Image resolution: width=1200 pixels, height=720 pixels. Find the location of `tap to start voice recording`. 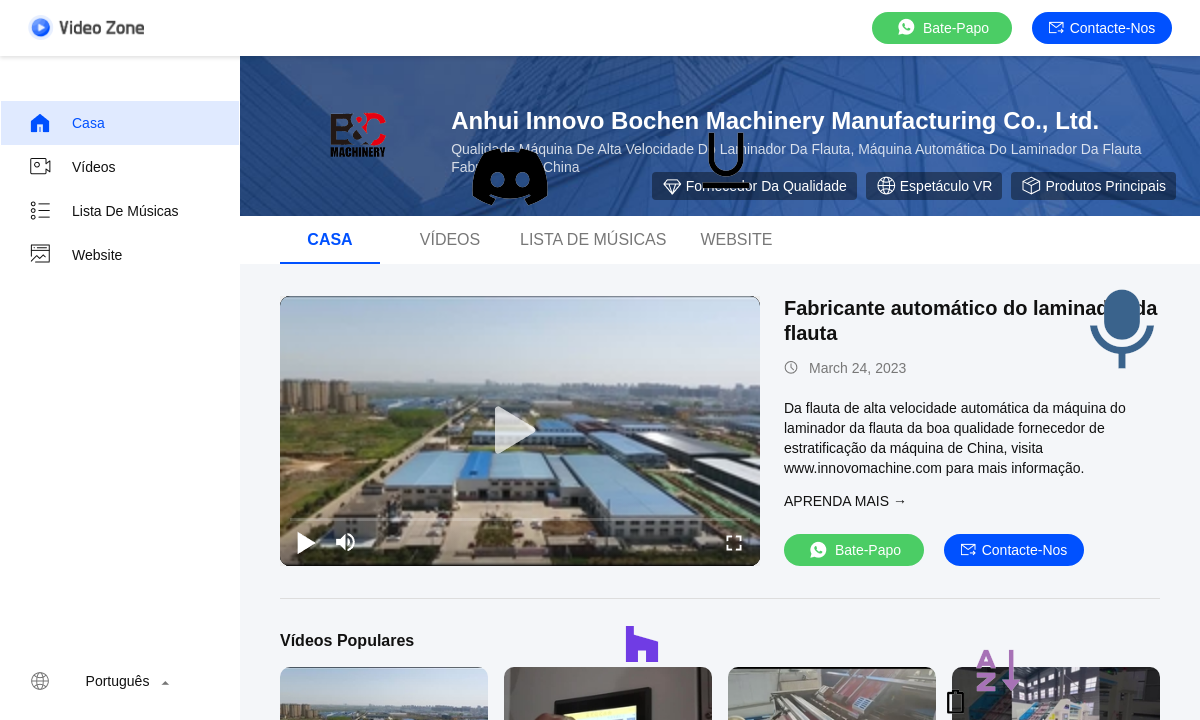

tap to start voice recording is located at coordinates (1122, 329).